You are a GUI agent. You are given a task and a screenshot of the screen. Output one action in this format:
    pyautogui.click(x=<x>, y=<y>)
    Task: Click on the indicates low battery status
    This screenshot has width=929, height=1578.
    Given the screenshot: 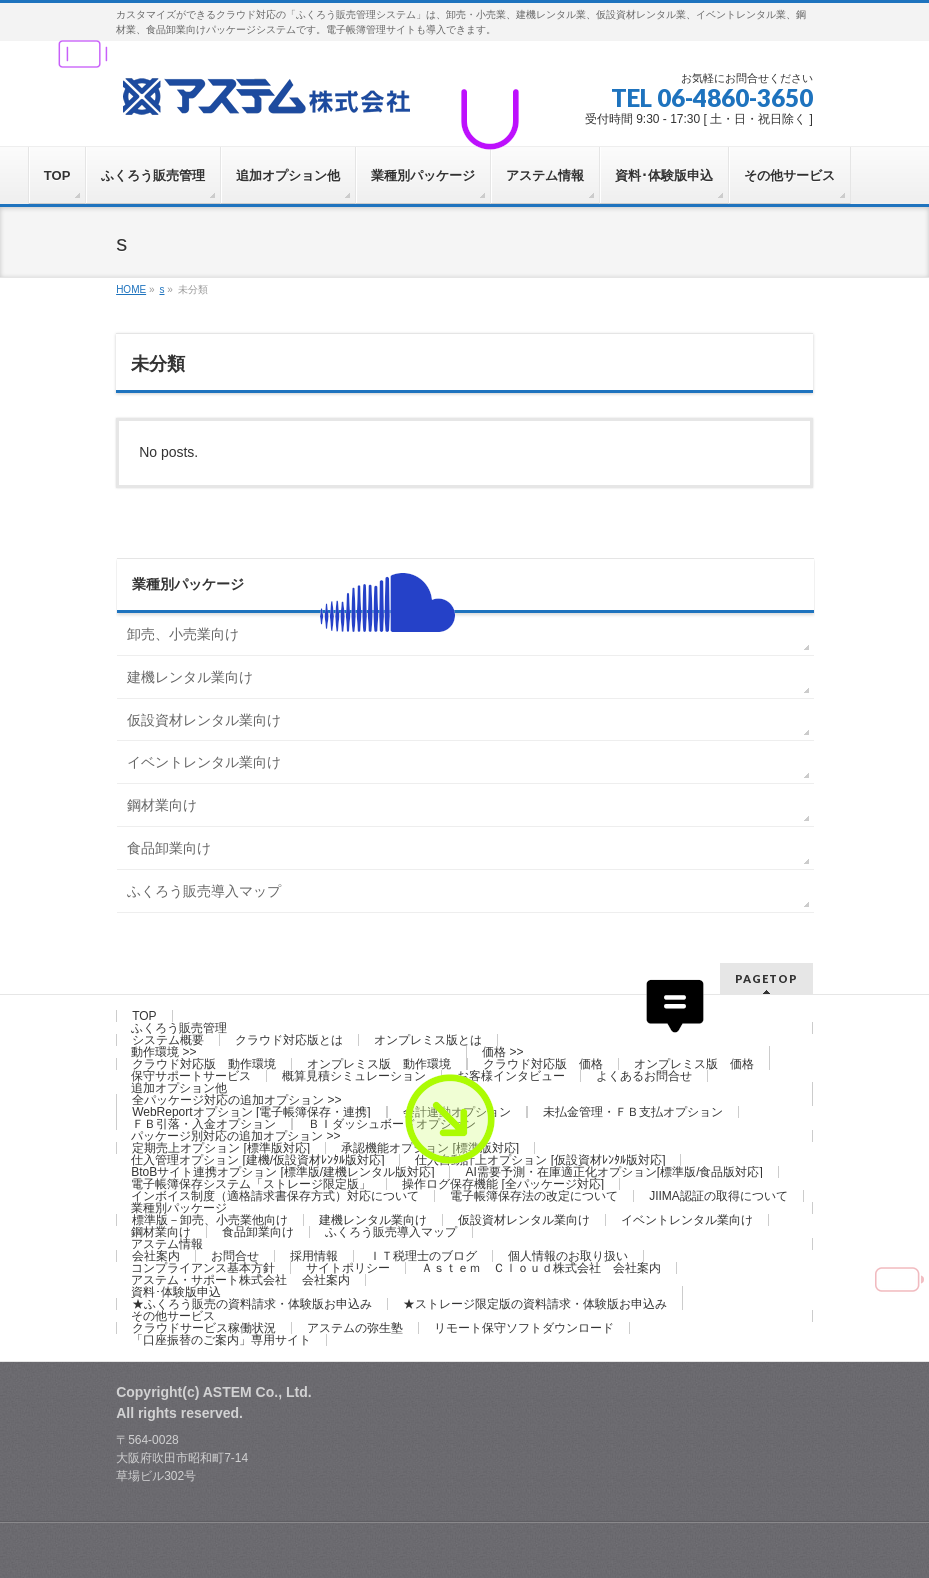 What is the action you would take?
    pyautogui.click(x=82, y=54)
    